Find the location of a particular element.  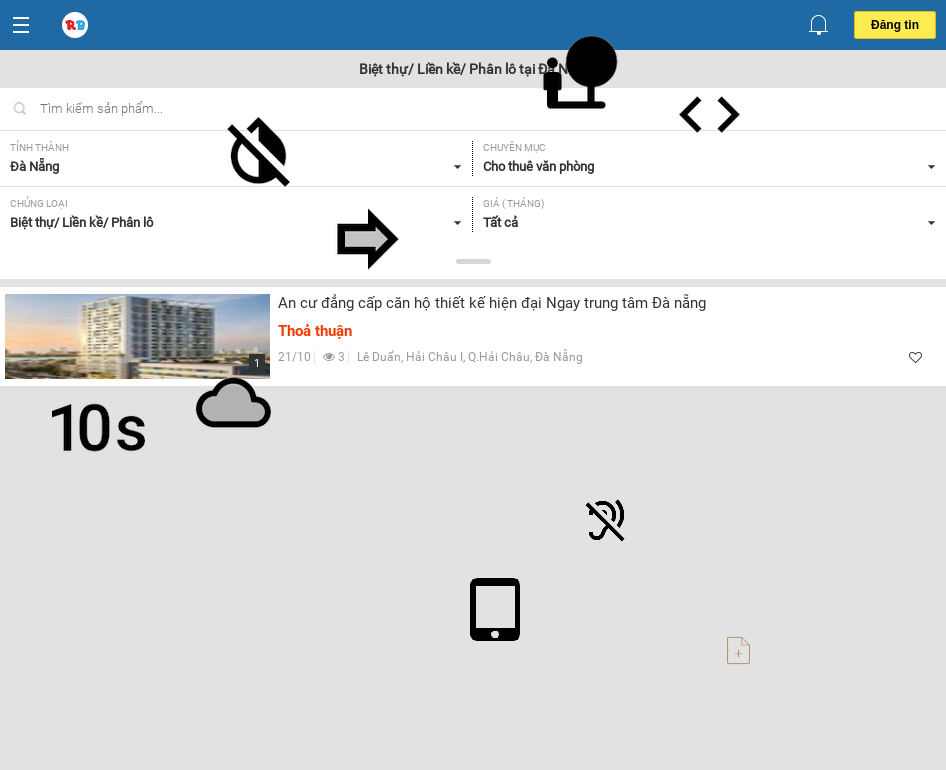

indicates hearing accessibility features are disabled is located at coordinates (606, 520).